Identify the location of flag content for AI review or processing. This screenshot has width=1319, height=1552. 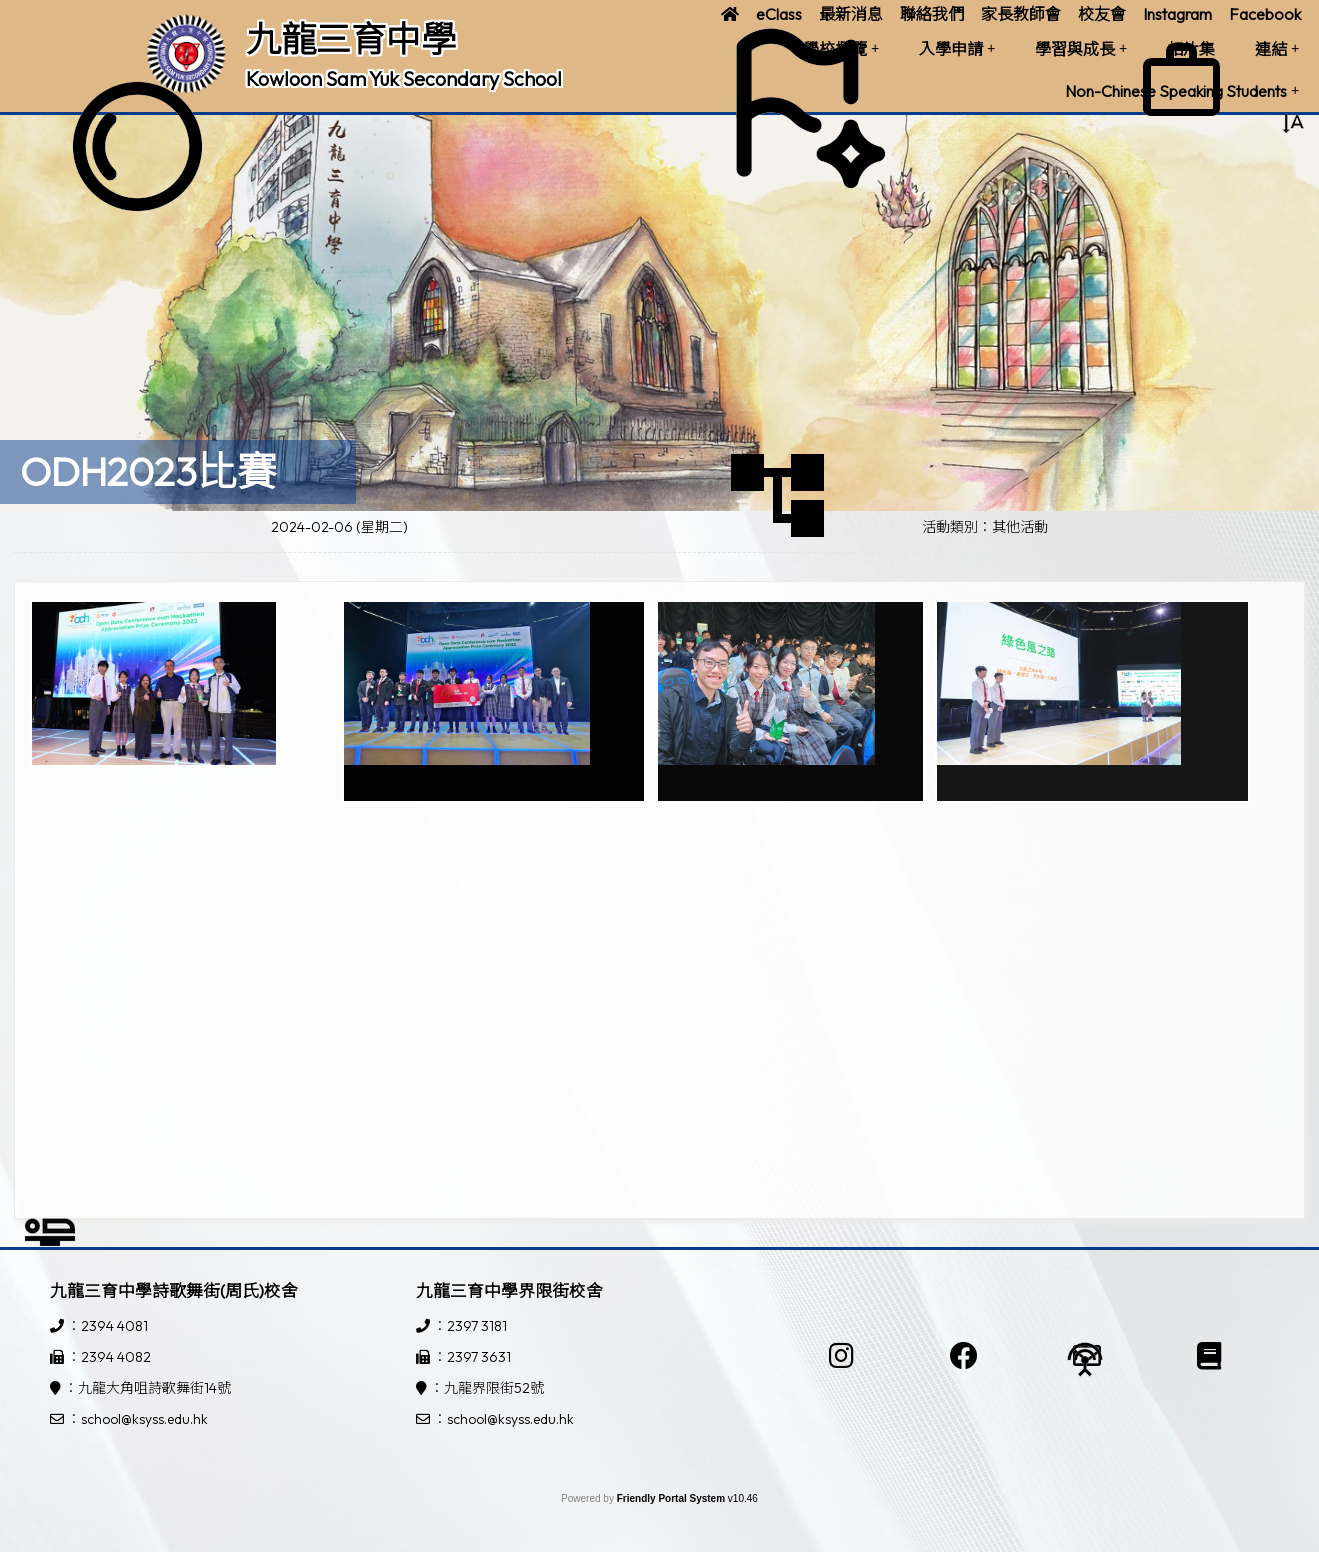
(797, 100).